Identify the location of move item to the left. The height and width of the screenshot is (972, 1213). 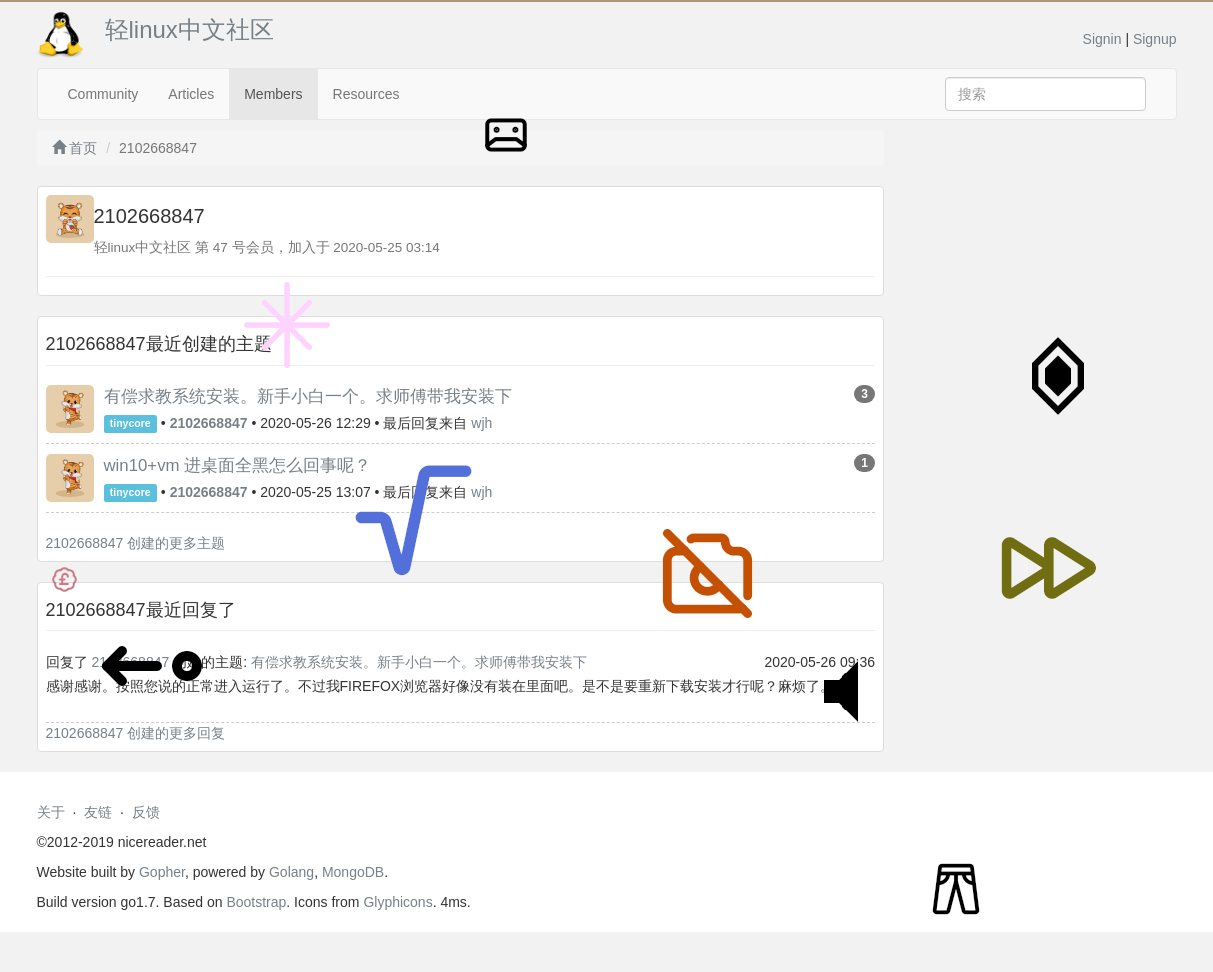
(152, 666).